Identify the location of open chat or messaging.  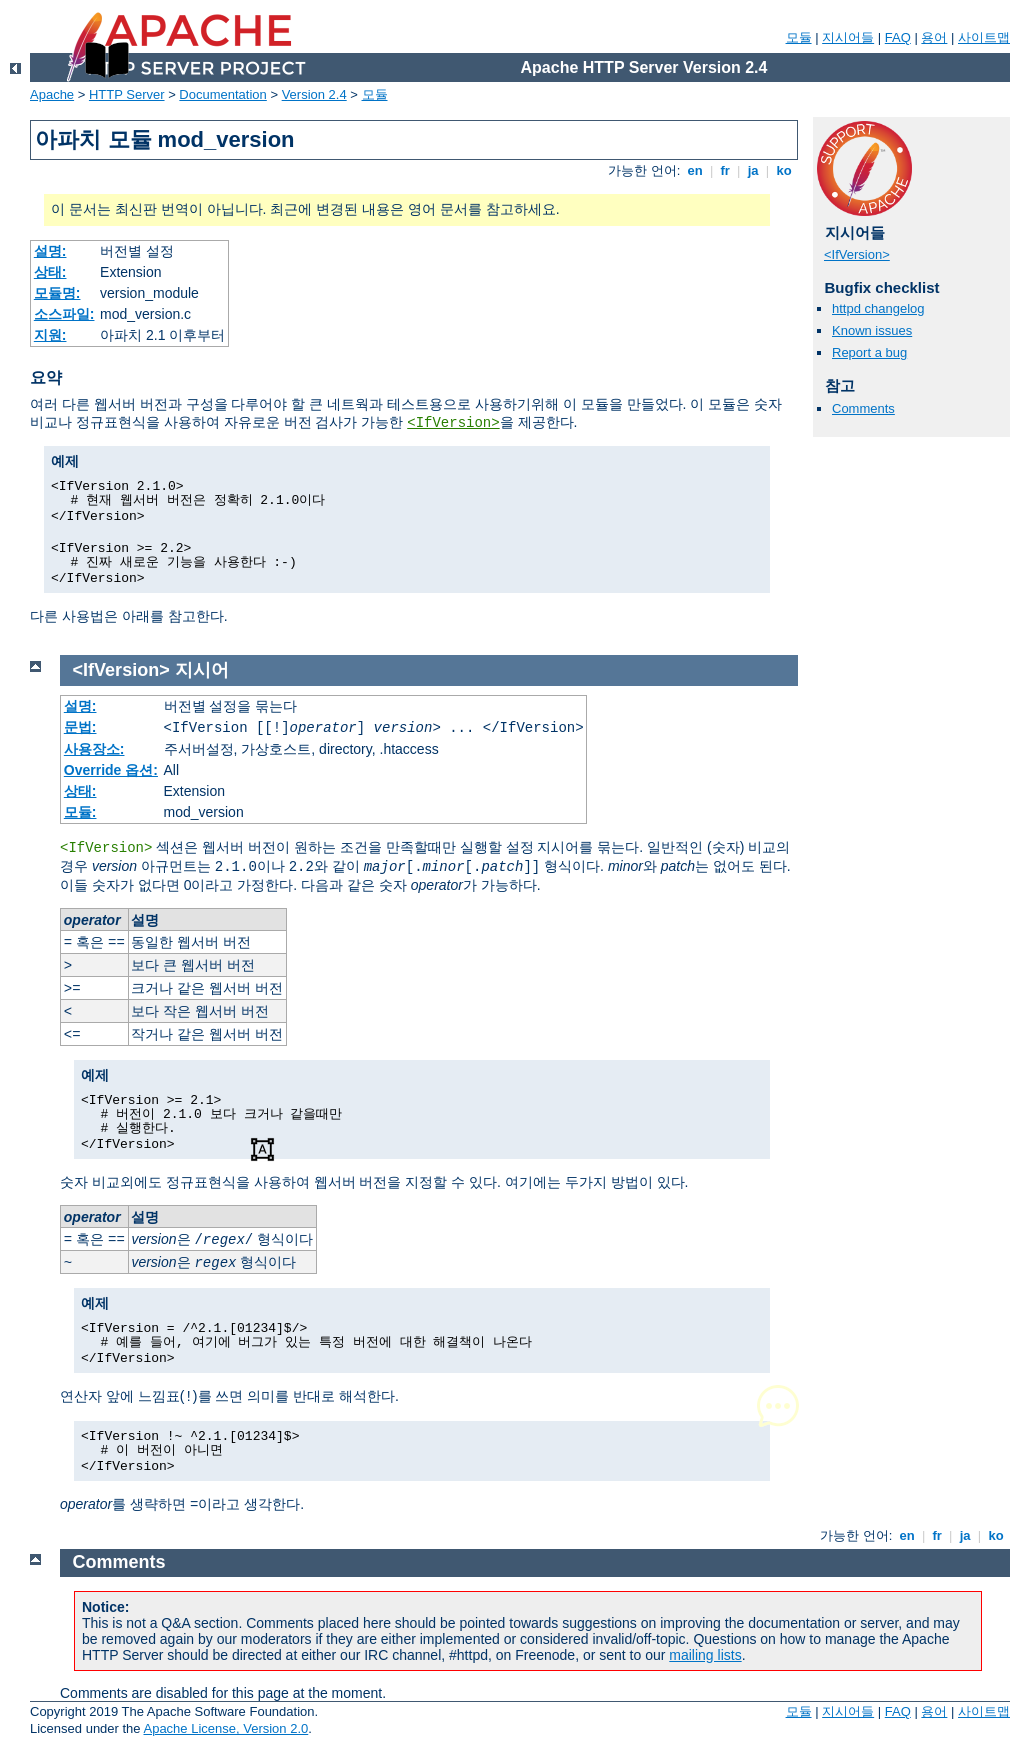
(778, 1406).